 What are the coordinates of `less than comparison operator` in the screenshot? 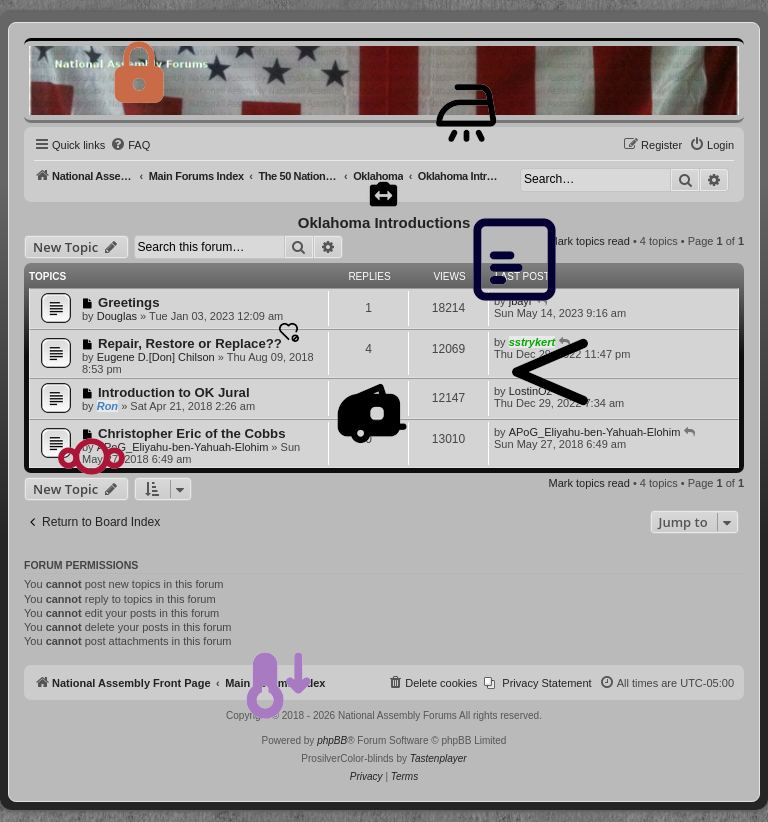 It's located at (550, 372).